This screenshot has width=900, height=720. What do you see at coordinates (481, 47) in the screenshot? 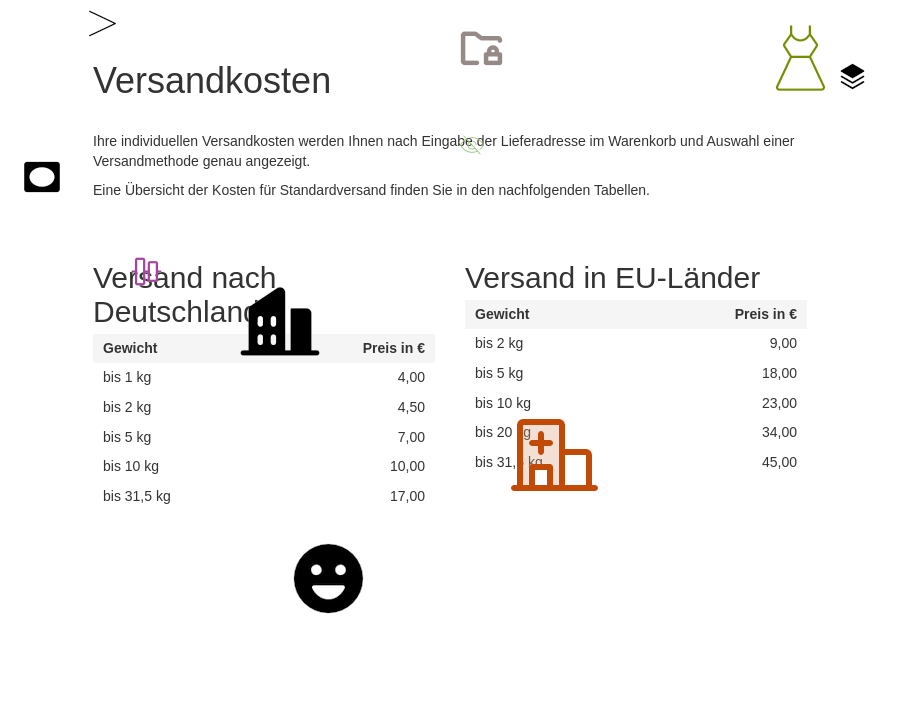
I see `access a password-protected folder` at bounding box center [481, 47].